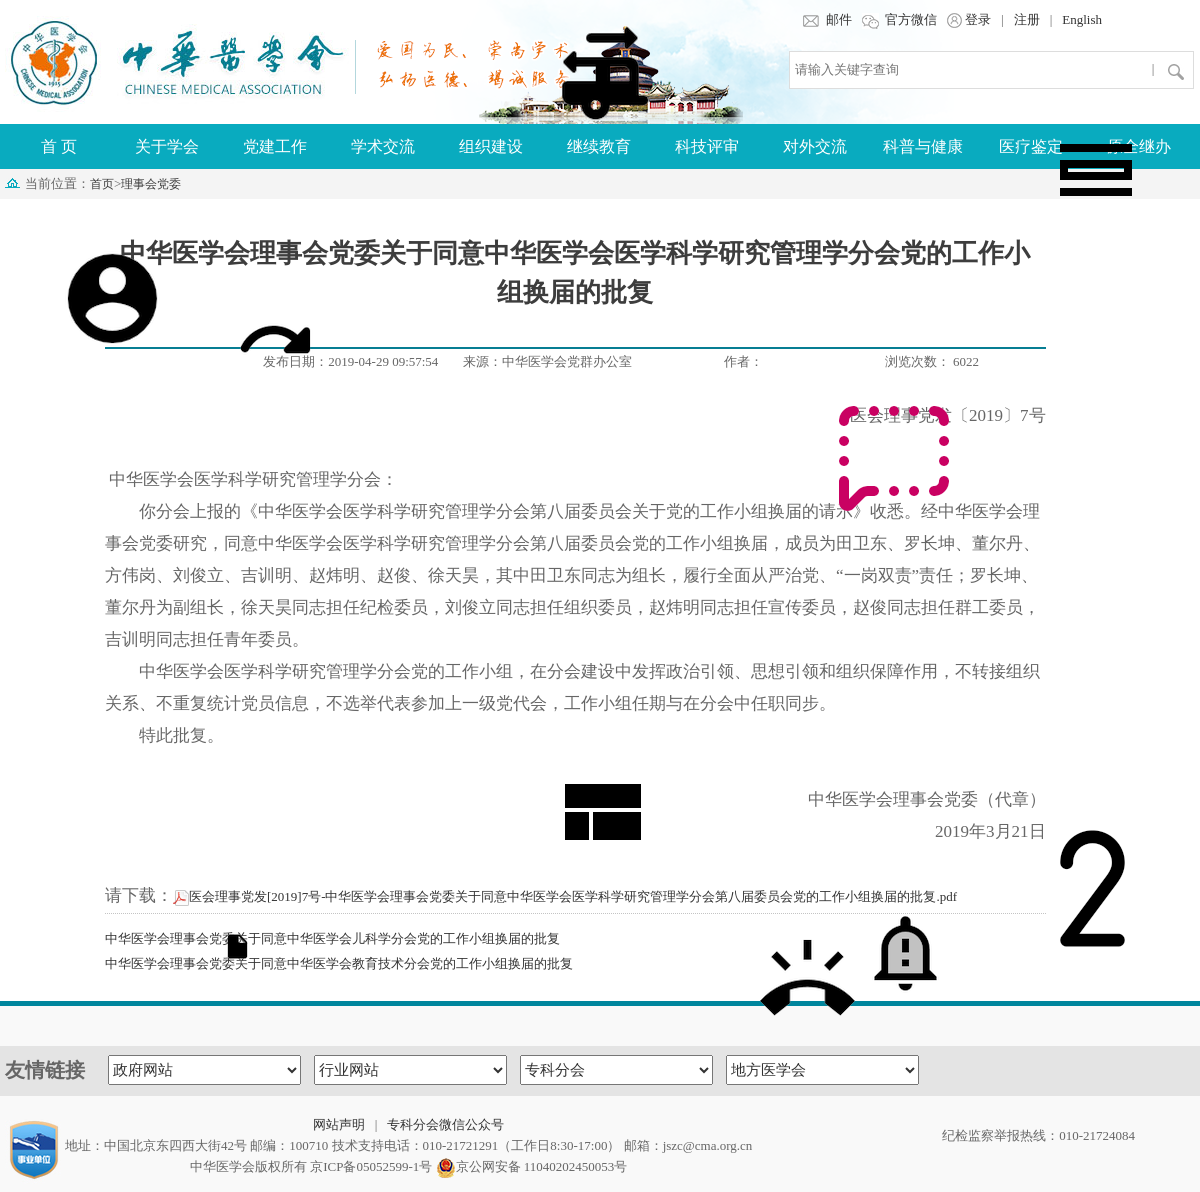 Image resolution: width=1200 pixels, height=1192 pixels. What do you see at coordinates (1096, 168) in the screenshot?
I see `switch to day view in calendar` at bounding box center [1096, 168].